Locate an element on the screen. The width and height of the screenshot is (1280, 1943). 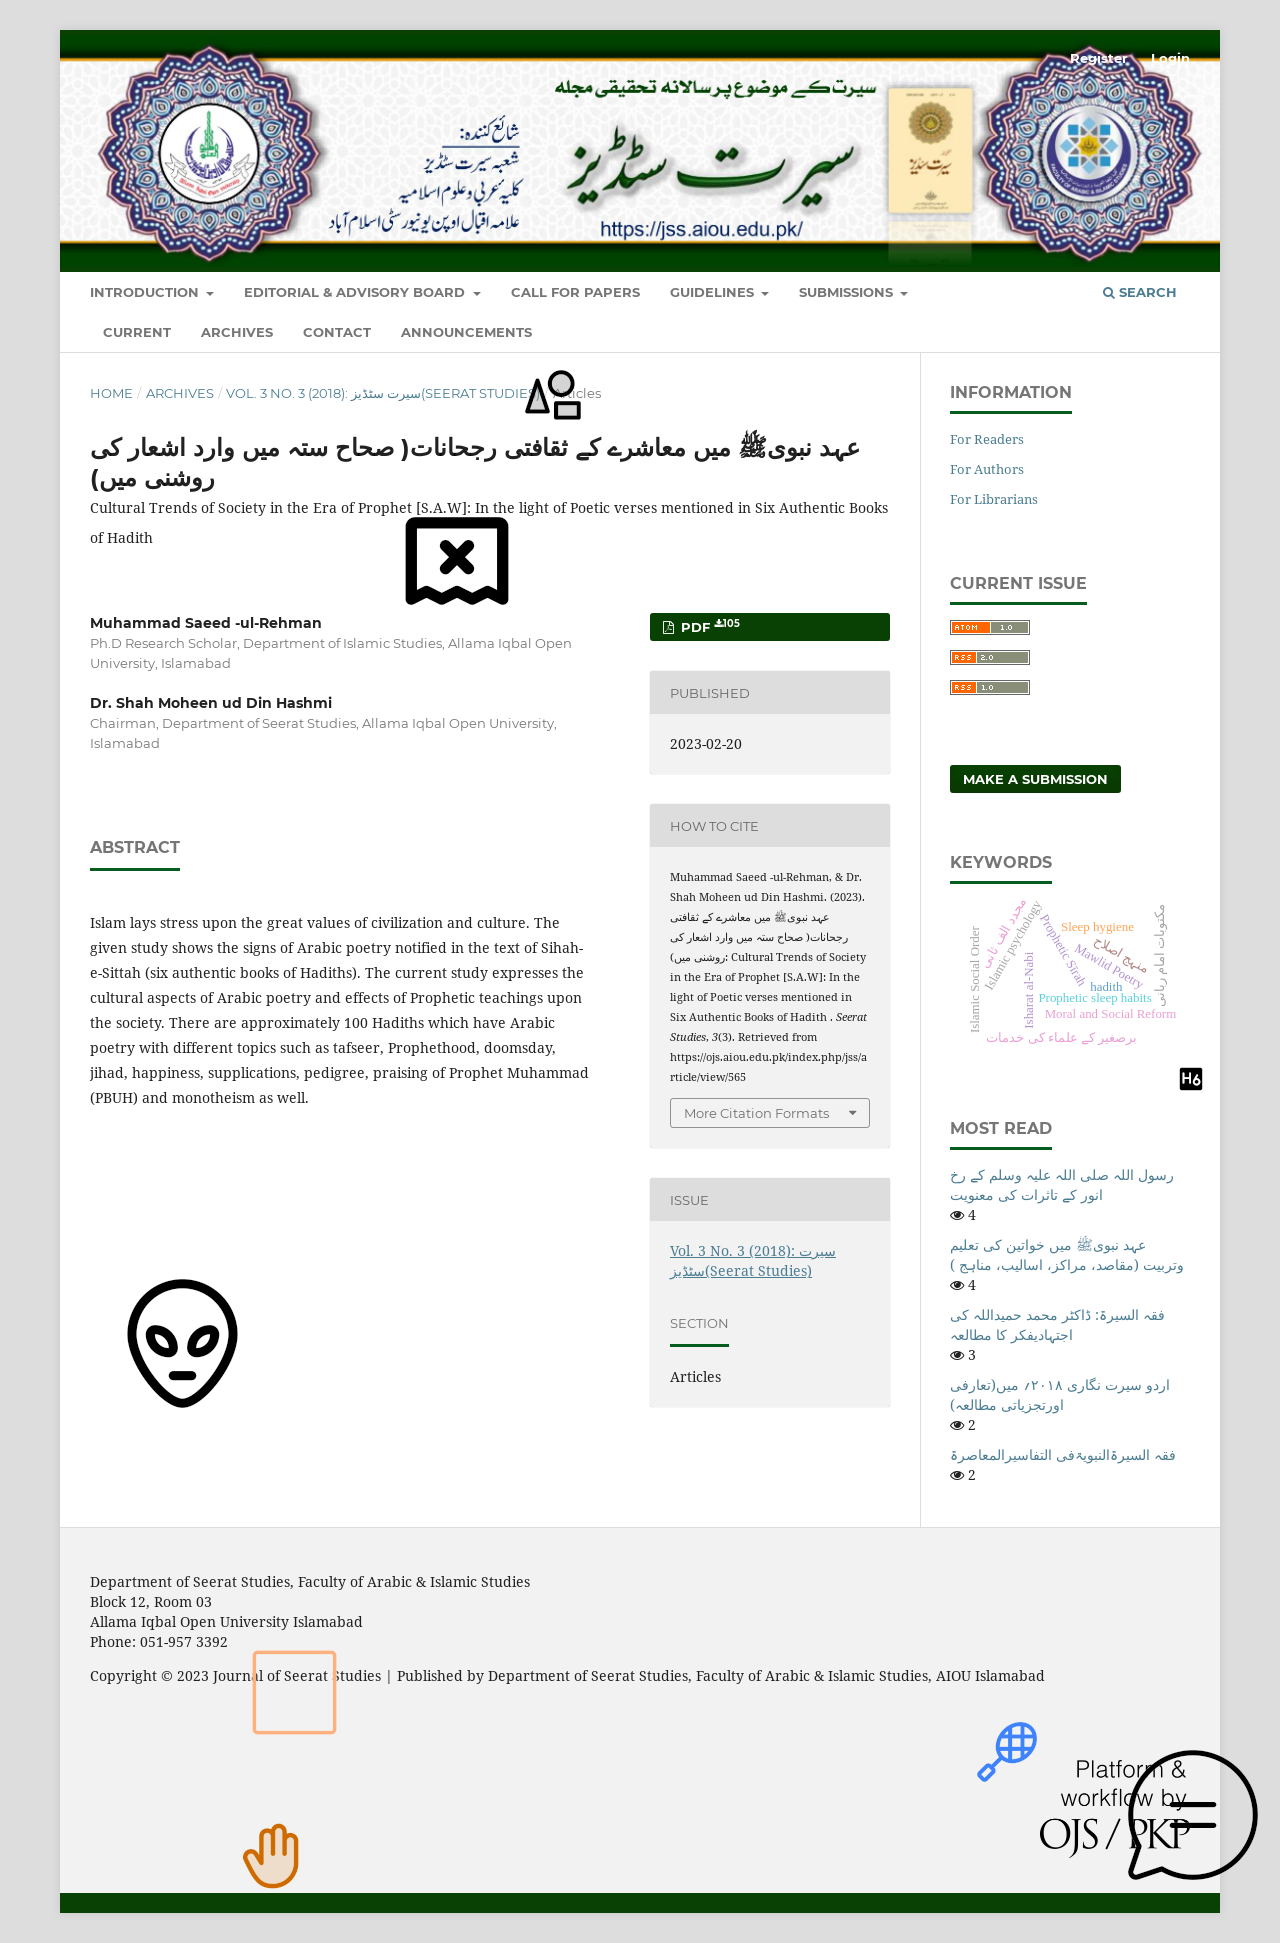
open chat or messaging is located at coordinates (1193, 1815).